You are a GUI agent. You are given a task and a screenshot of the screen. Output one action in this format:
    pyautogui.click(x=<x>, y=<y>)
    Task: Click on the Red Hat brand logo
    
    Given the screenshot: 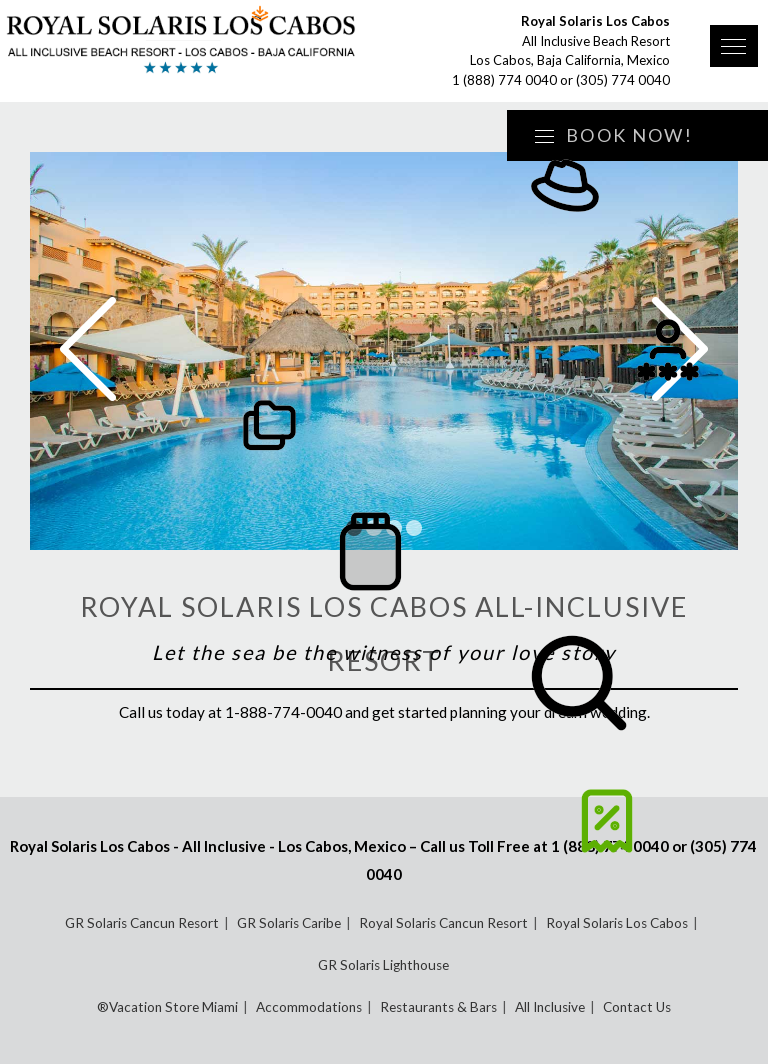 What is the action you would take?
    pyautogui.click(x=565, y=184)
    